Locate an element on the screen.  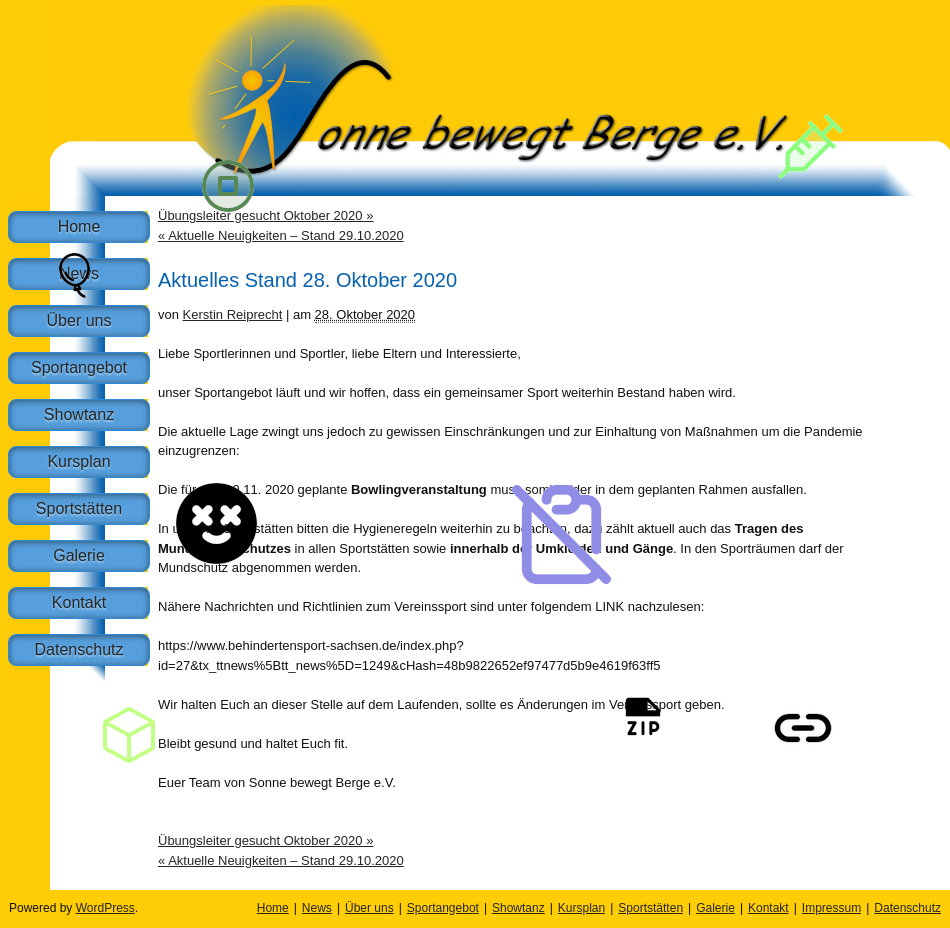
stop media playback is located at coordinates (228, 186).